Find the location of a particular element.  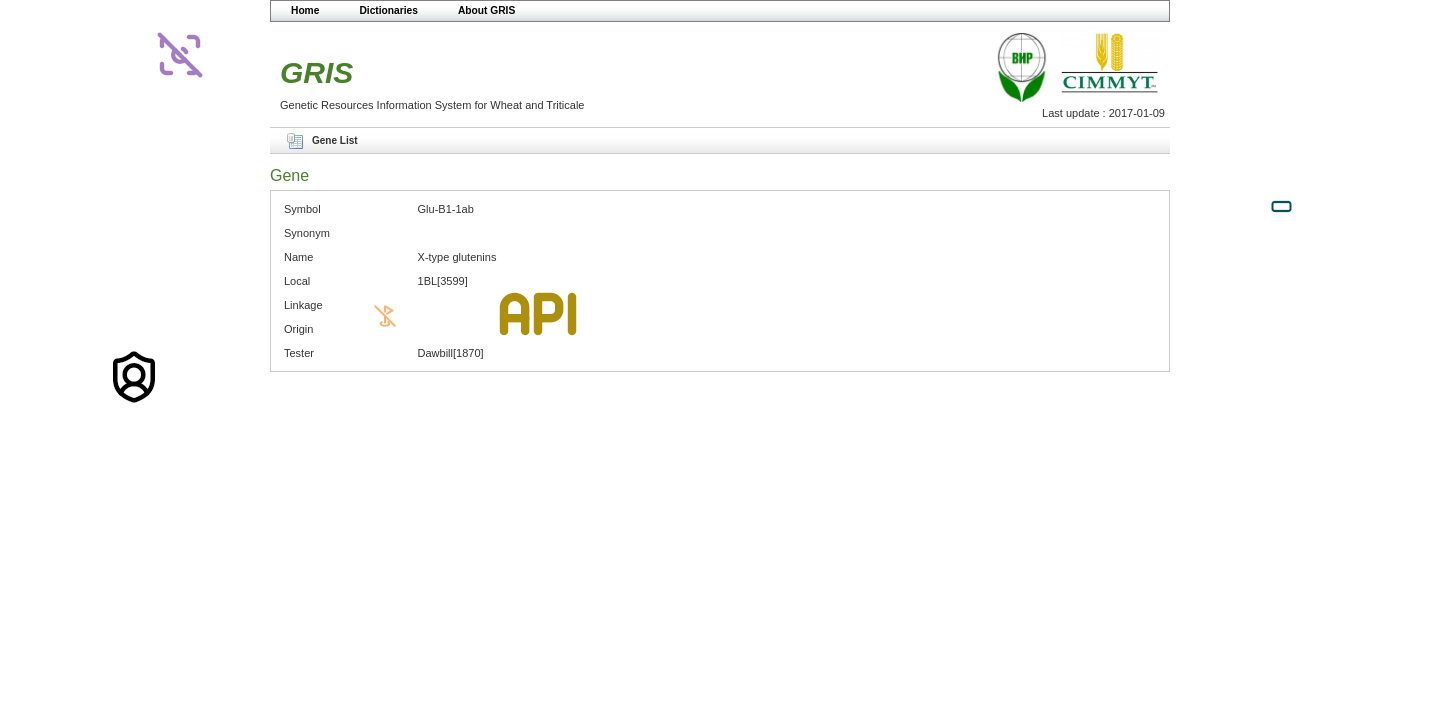

golf feature unavailable or disabled is located at coordinates (385, 316).